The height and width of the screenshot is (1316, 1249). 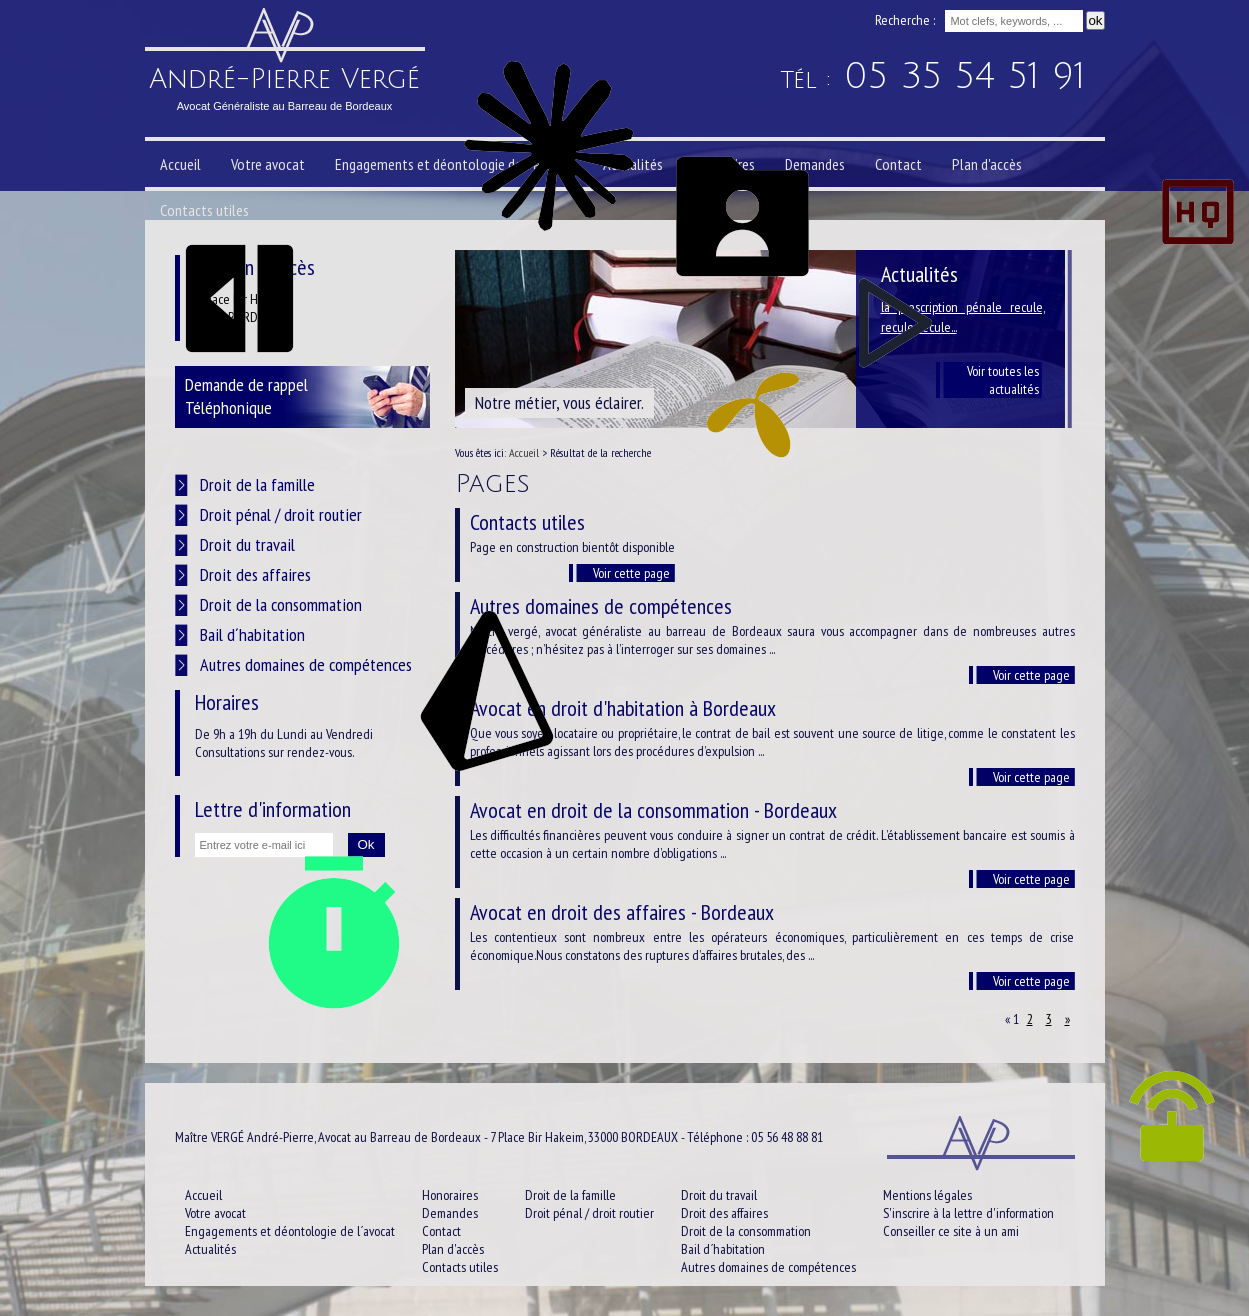 I want to click on collapse the sidebar panel, so click(x=239, y=298).